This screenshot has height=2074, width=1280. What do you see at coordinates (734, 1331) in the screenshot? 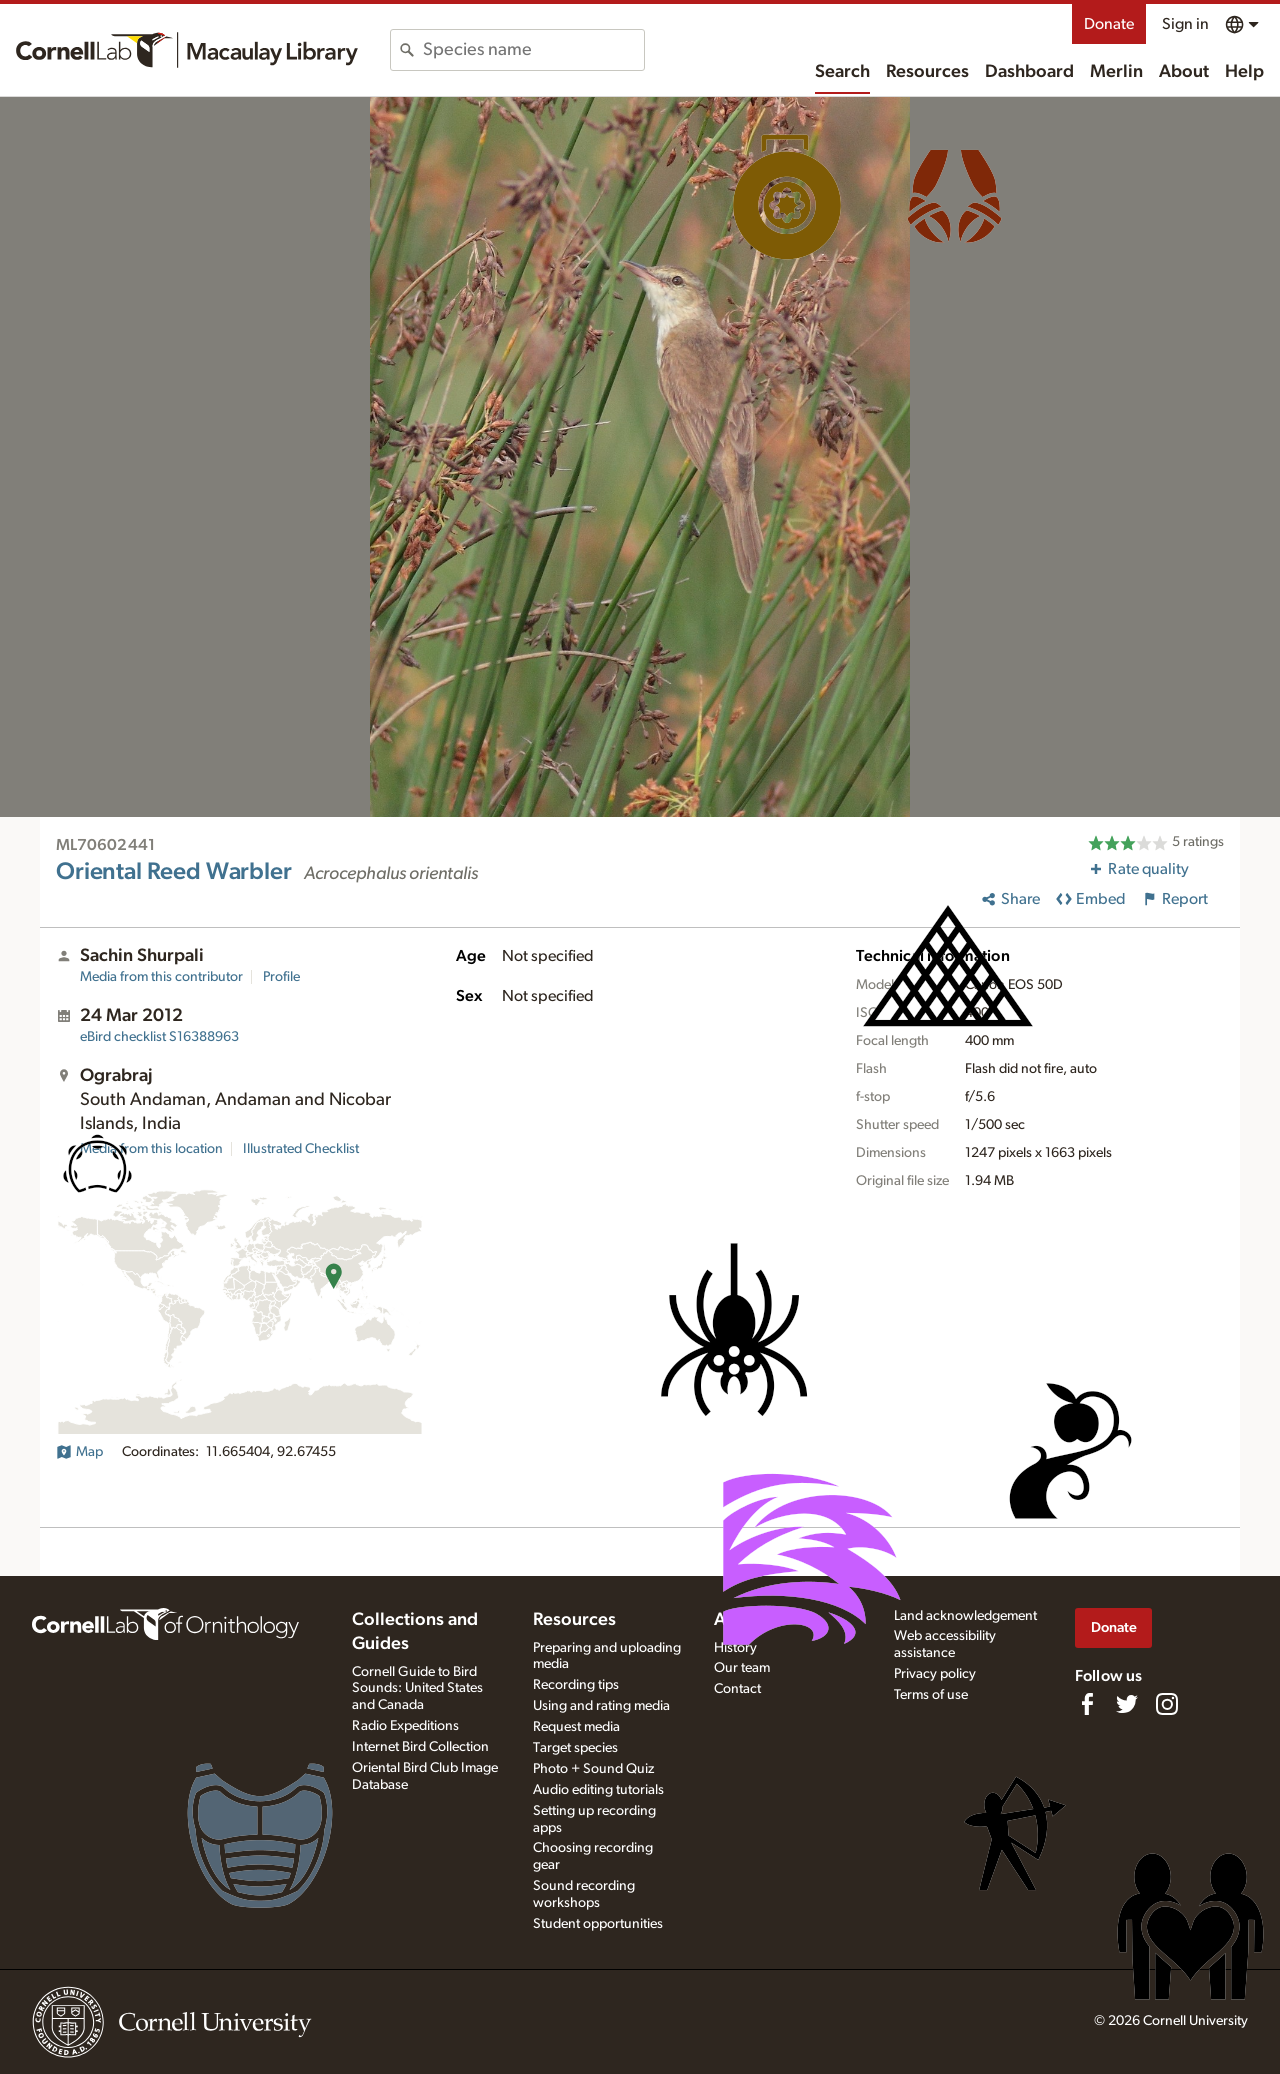
I see `indicates a spooky or halloween-themed game element` at bounding box center [734, 1331].